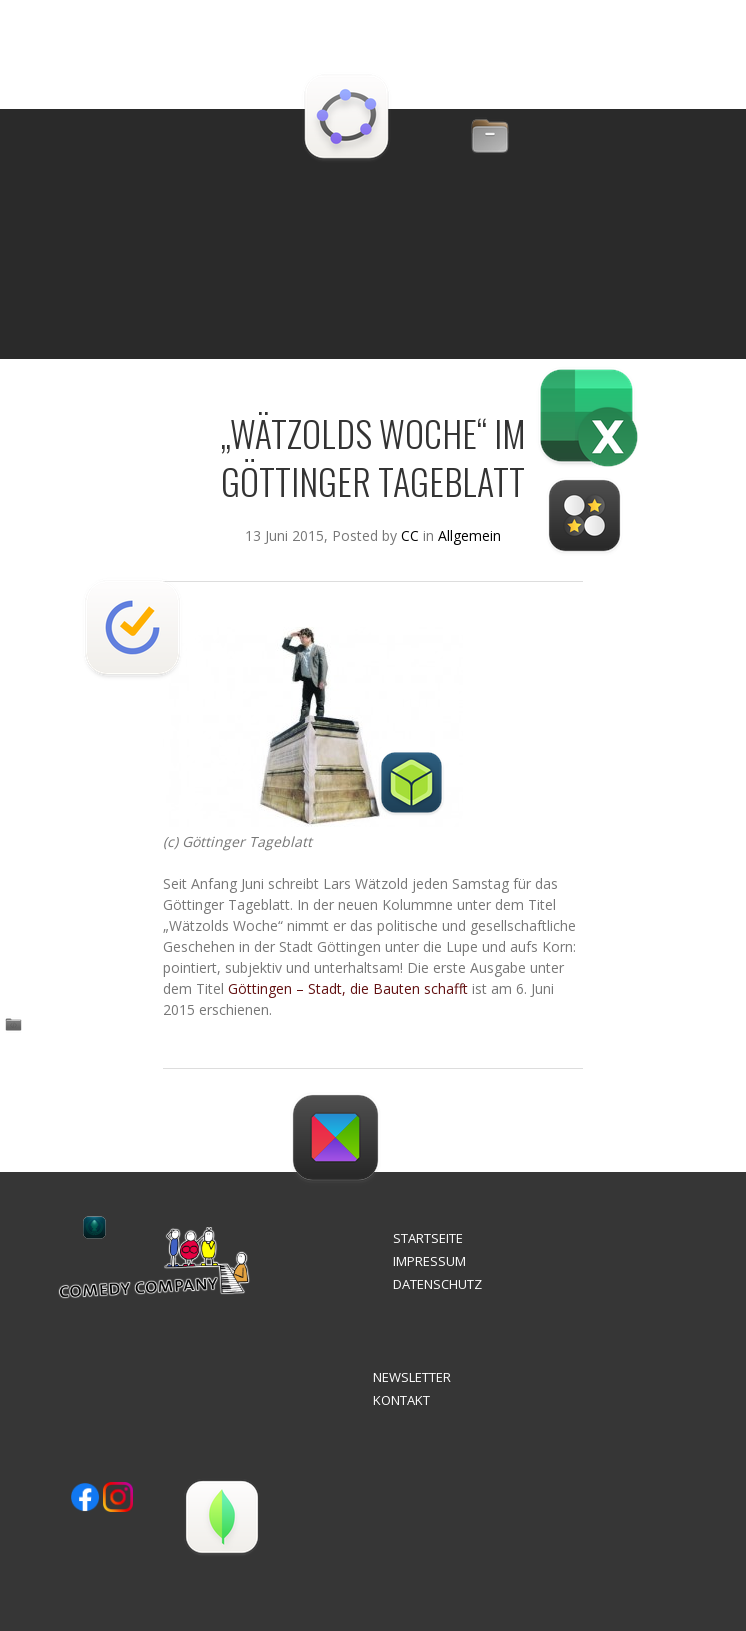  What do you see at coordinates (13, 1024) in the screenshot?
I see `open your code projects folder` at bounding box center [13, 1024].